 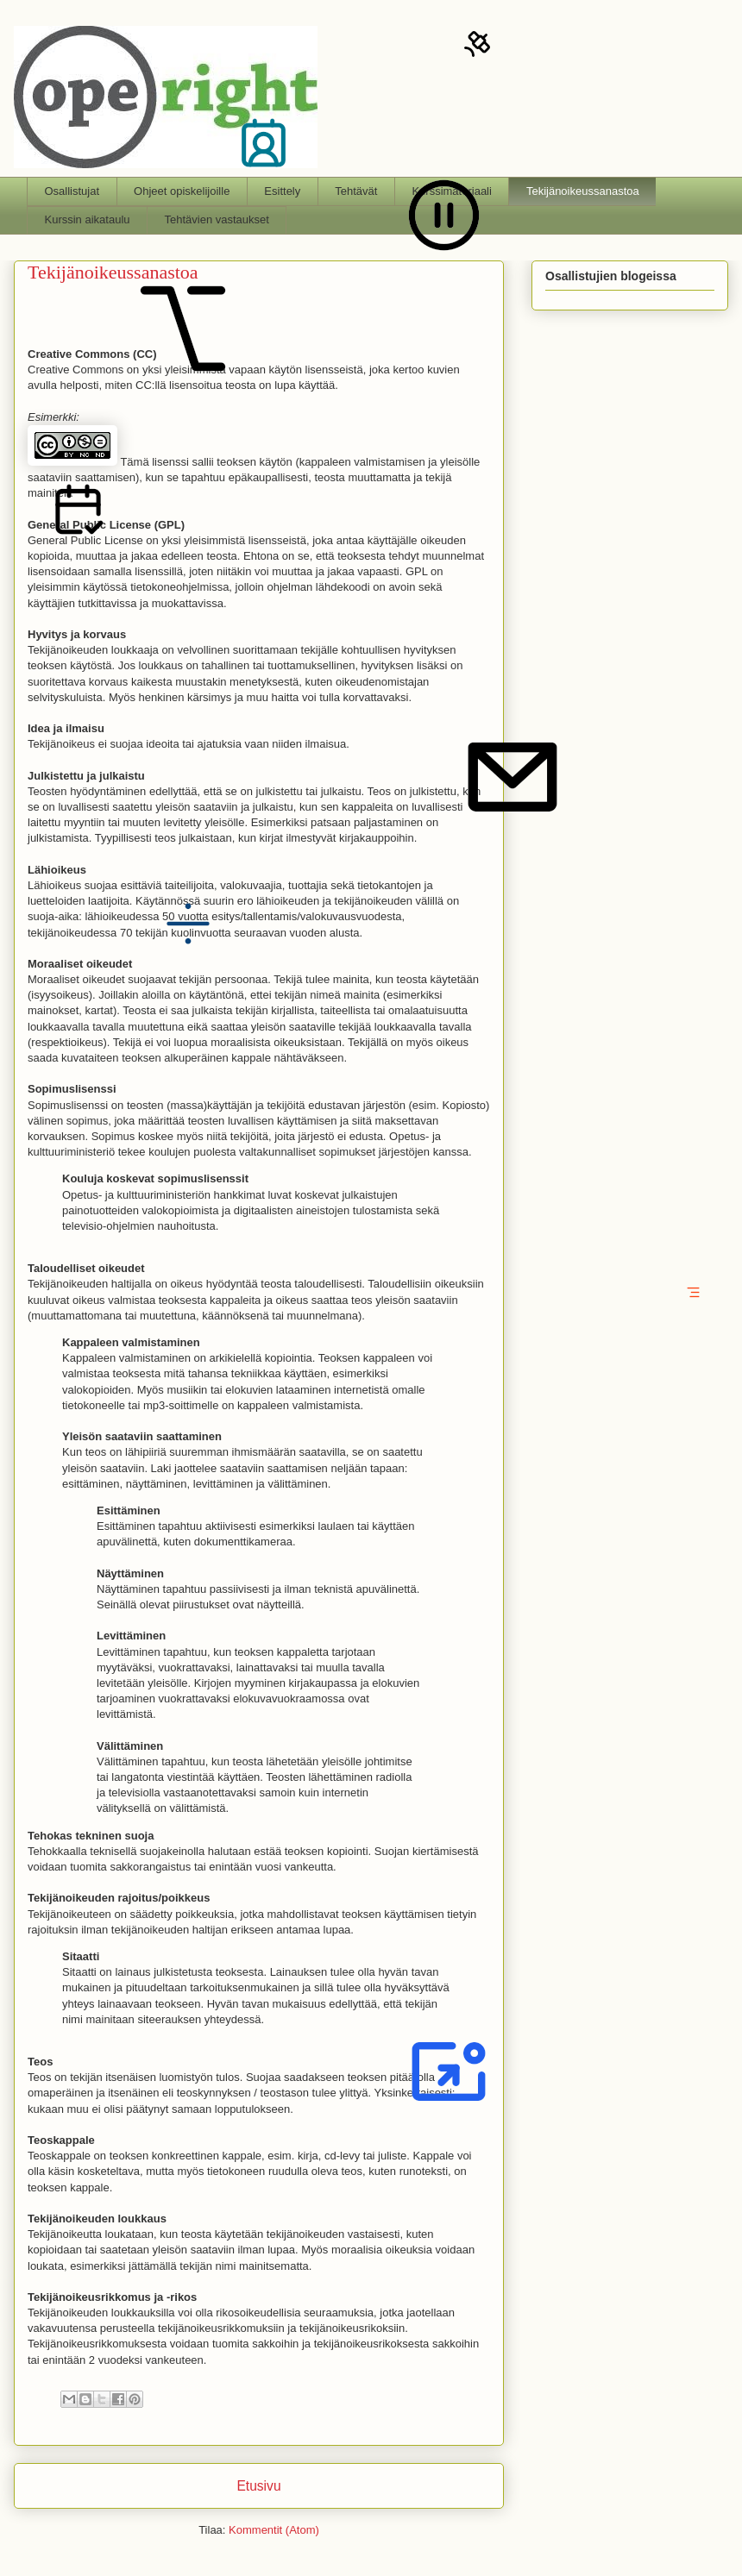 I want to click on confirm or complete a scheduled event, so click(x=78, y=509).